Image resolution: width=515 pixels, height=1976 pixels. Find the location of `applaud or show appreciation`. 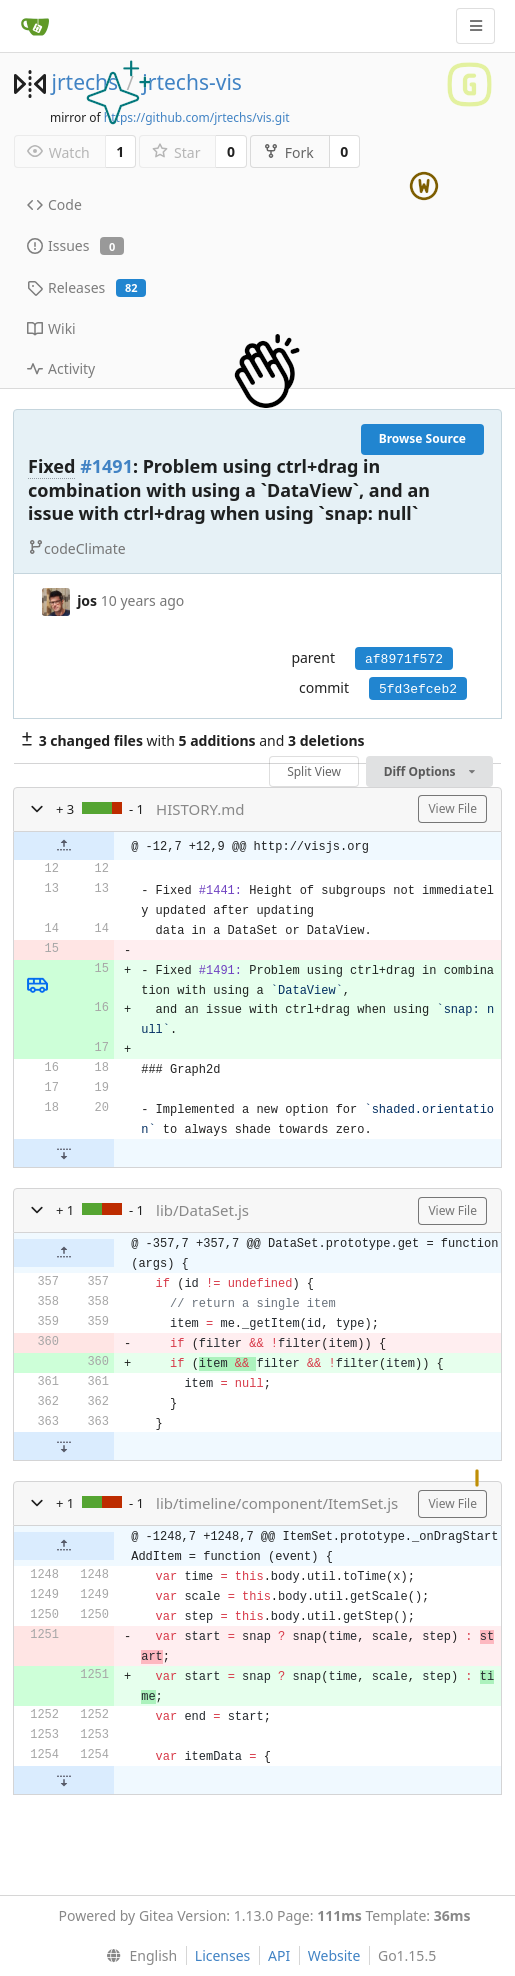

applaud or show appreciation is located at coordinates (266, 371).